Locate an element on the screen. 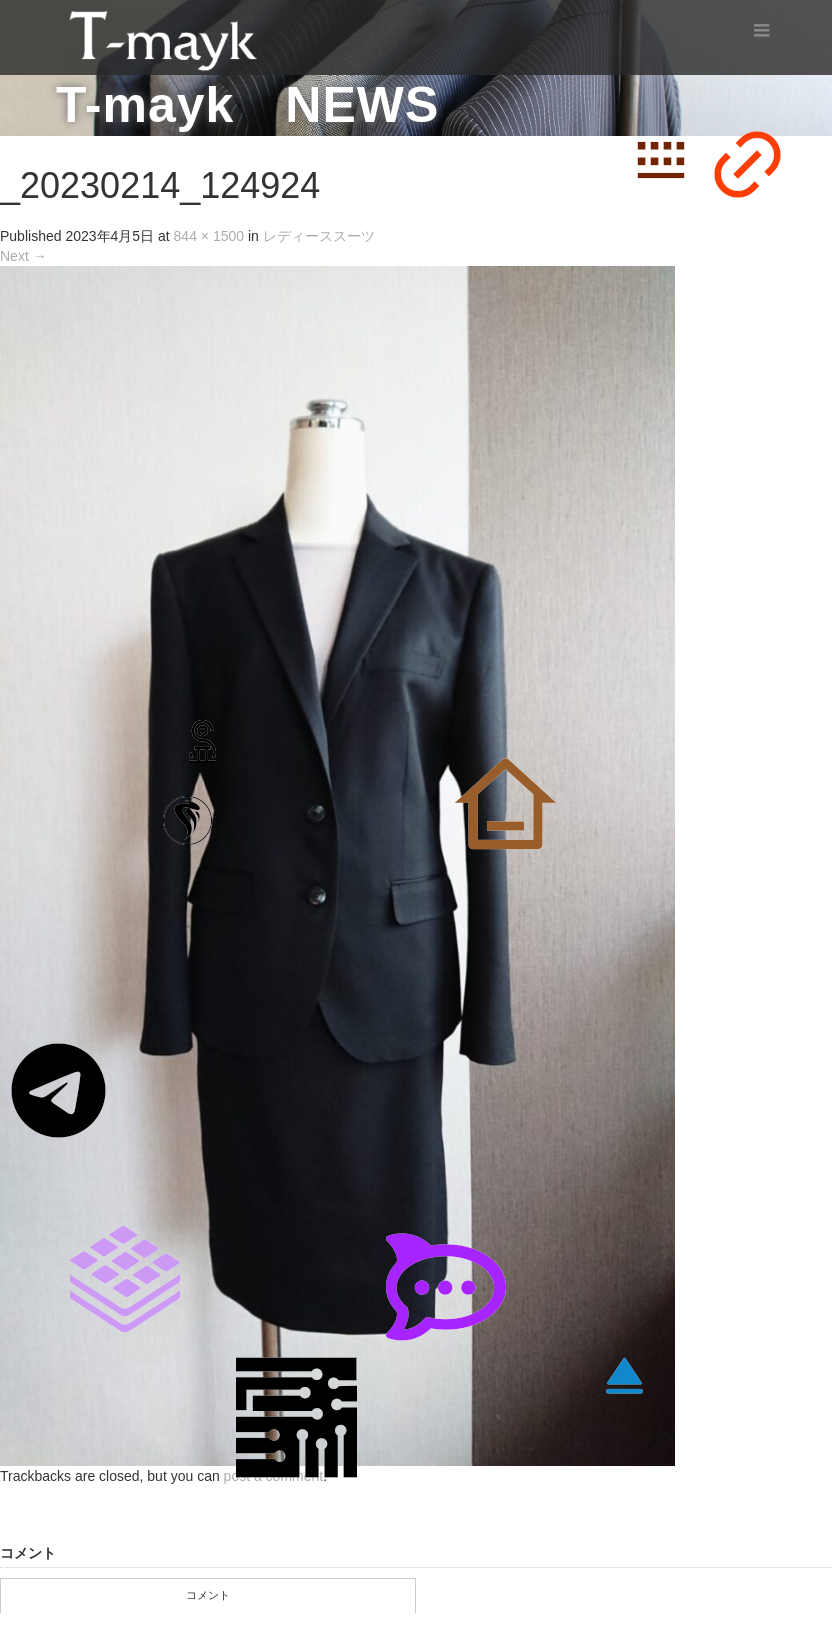  open Rocket.Chat application is located at coordinates (446, 1287).